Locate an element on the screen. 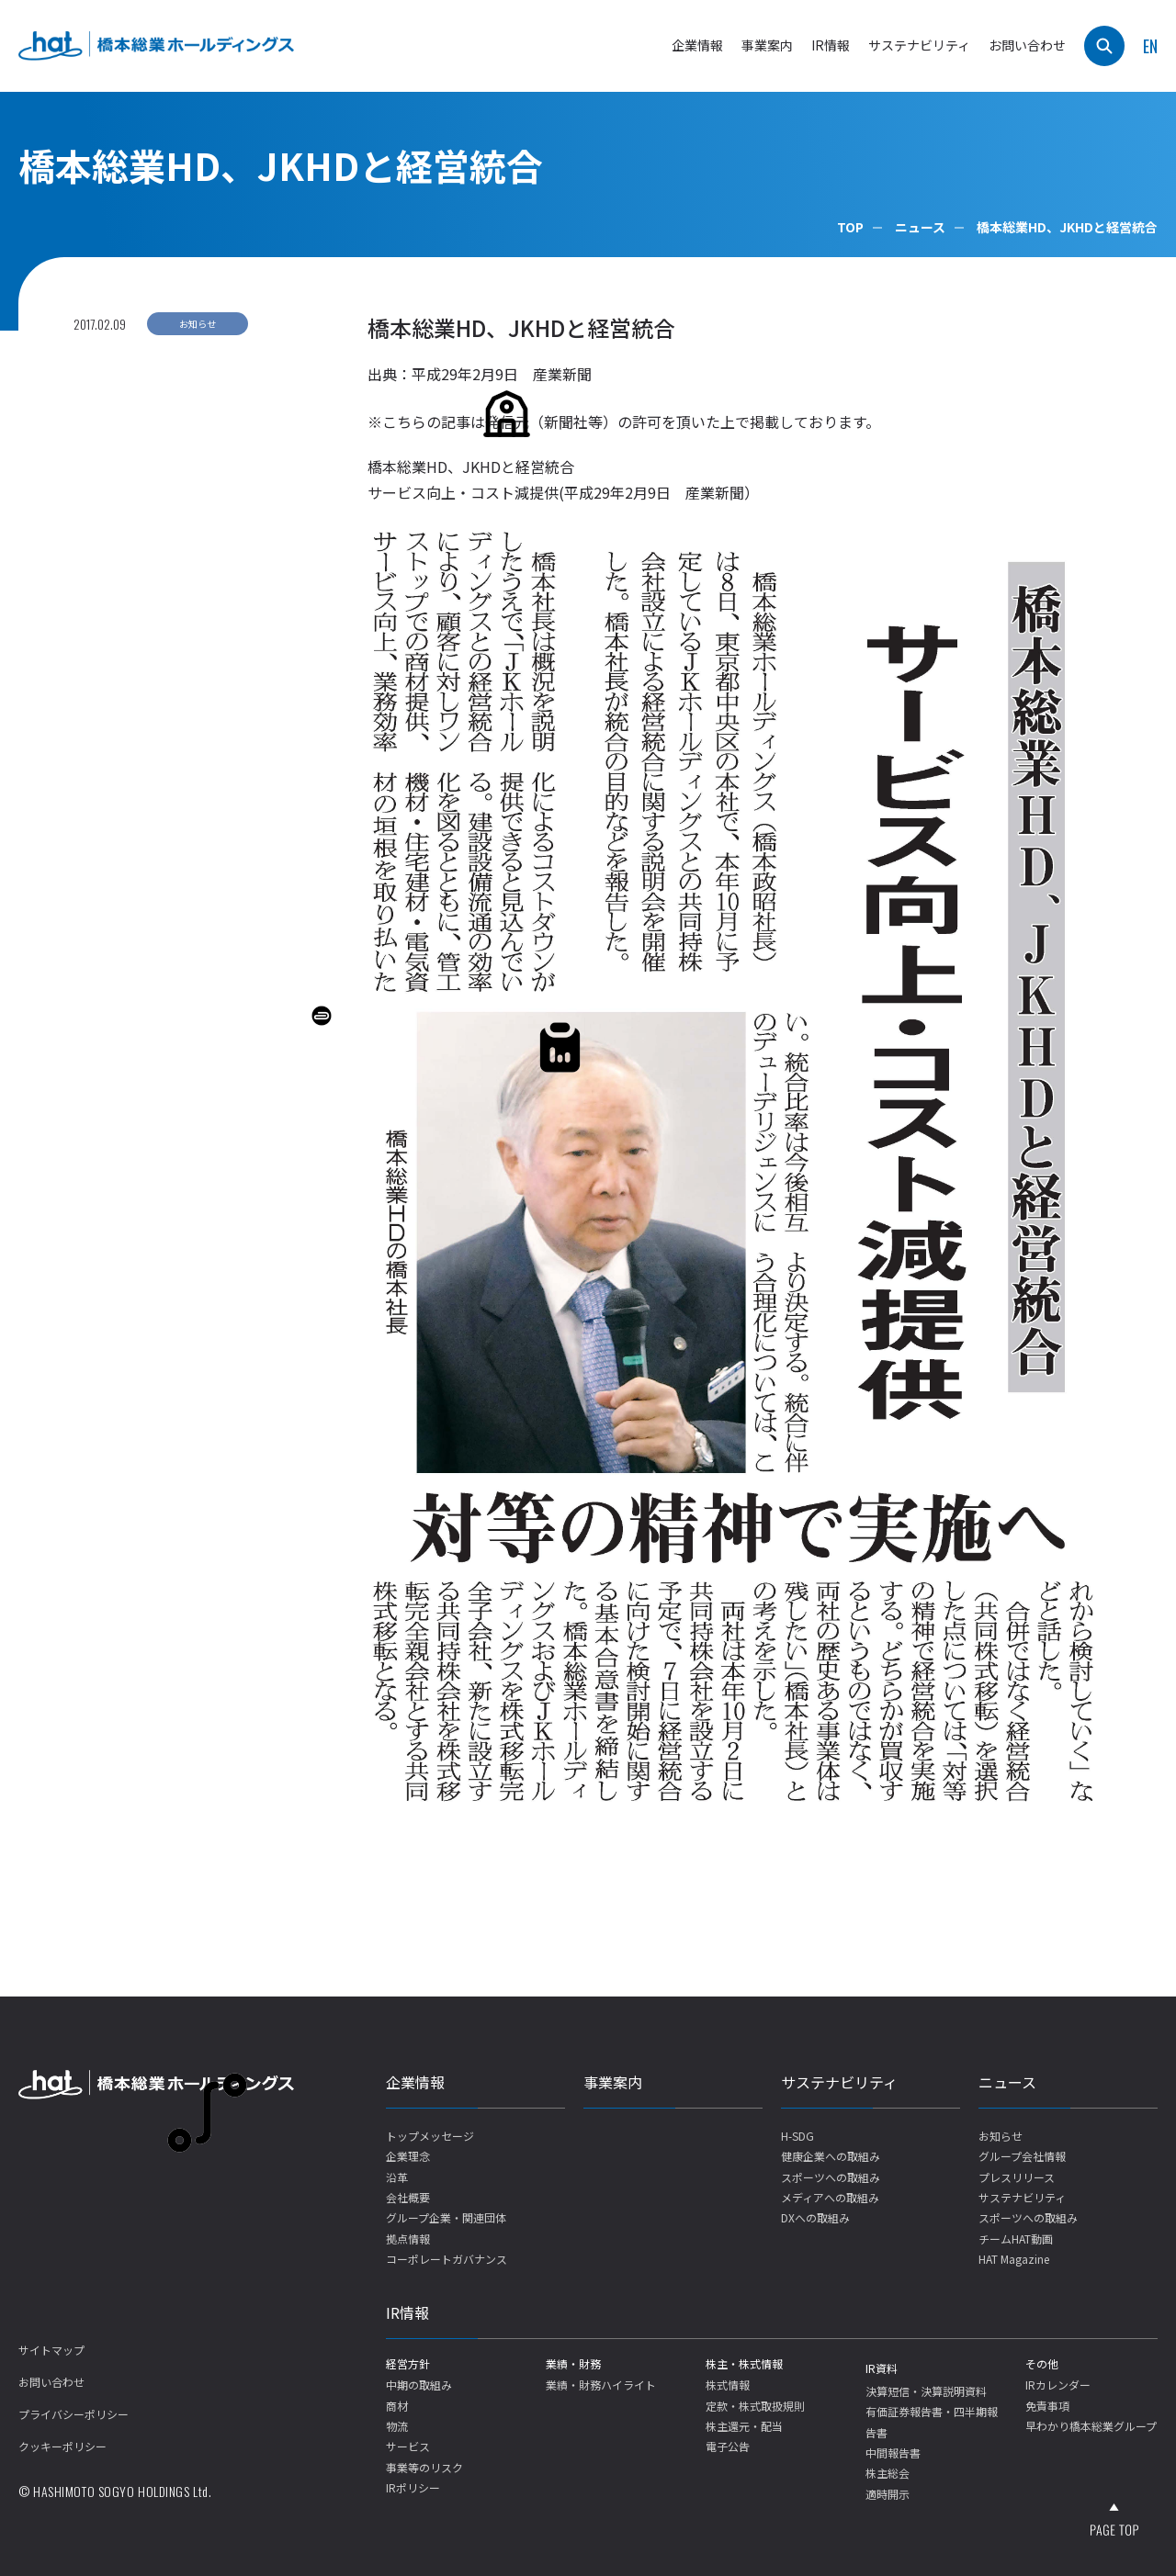 Image resolution: width=1176 pixels, height=2576 pixels. view route between two points is located at coordinates (207, 2112).